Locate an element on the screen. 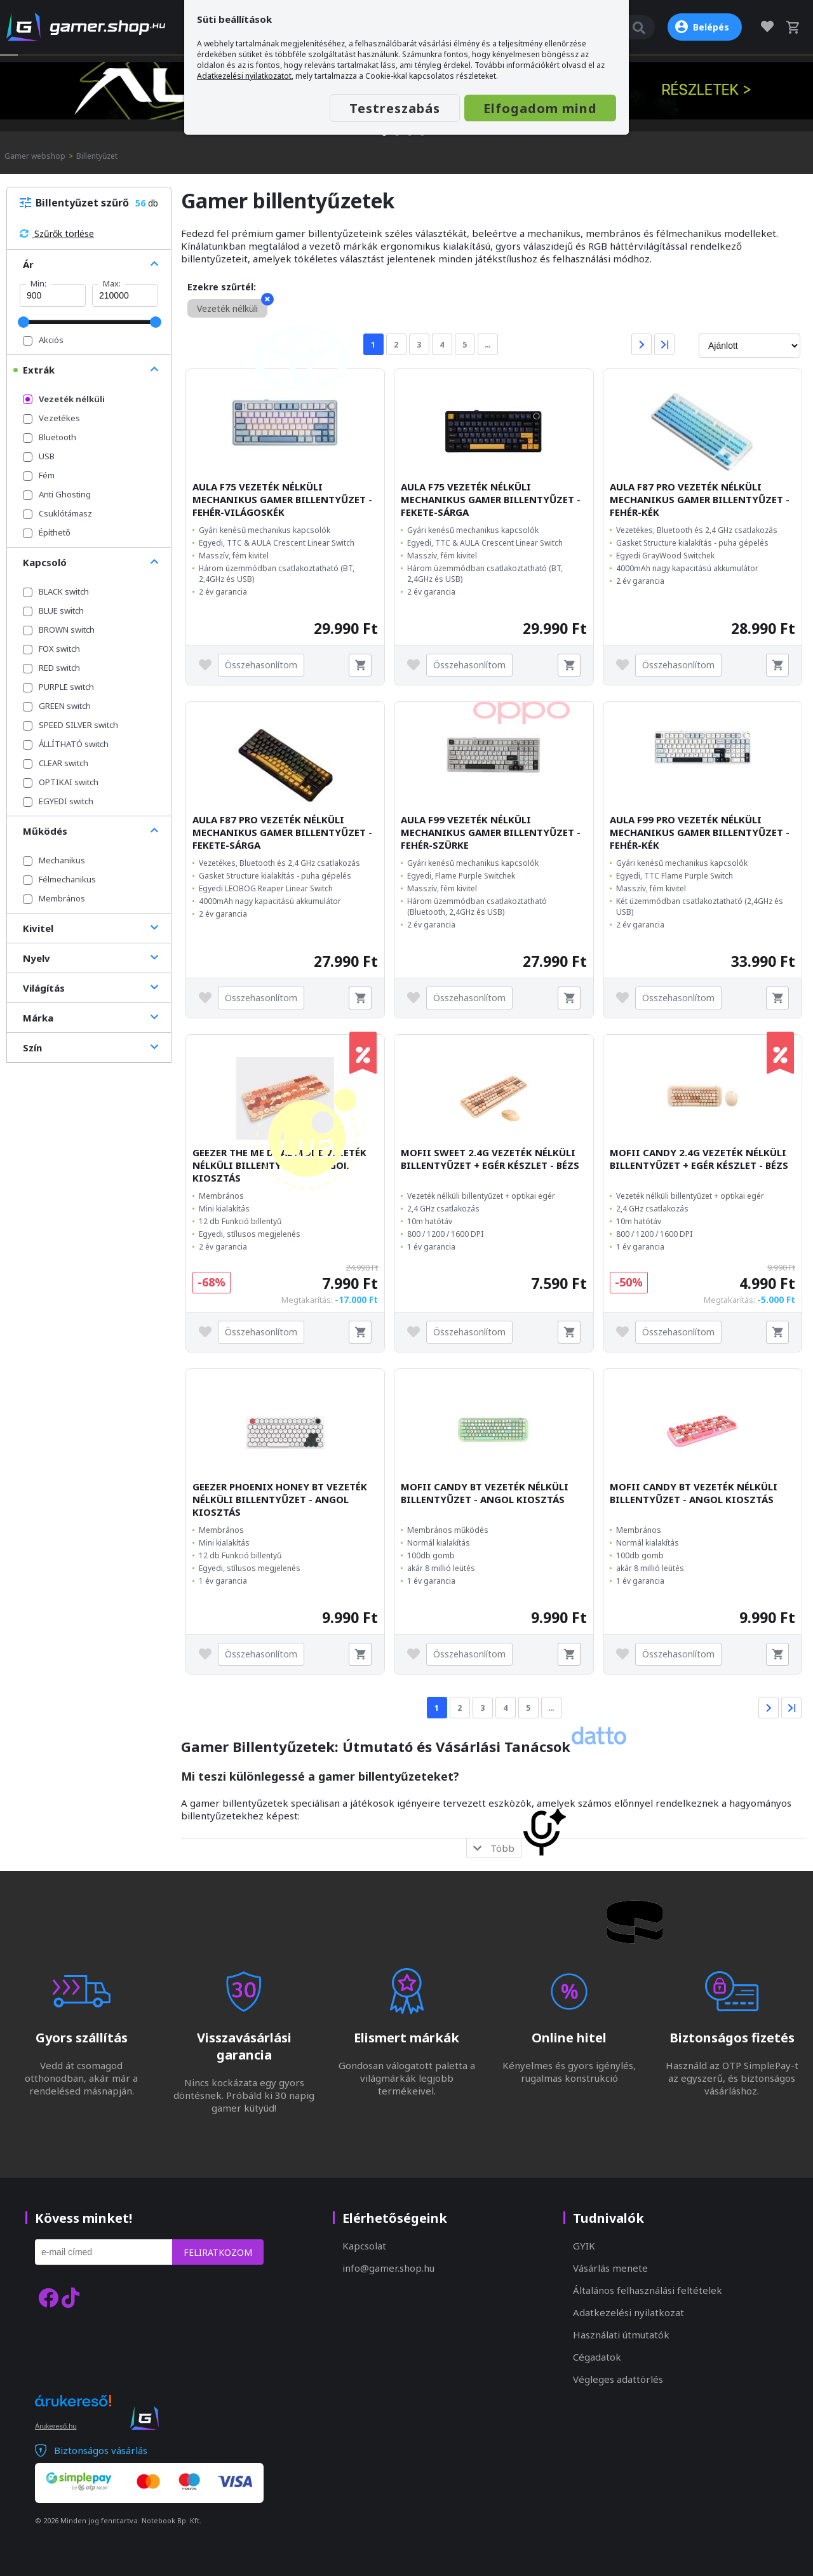  visit the oppo website or app is located at coordinates (521, 713).